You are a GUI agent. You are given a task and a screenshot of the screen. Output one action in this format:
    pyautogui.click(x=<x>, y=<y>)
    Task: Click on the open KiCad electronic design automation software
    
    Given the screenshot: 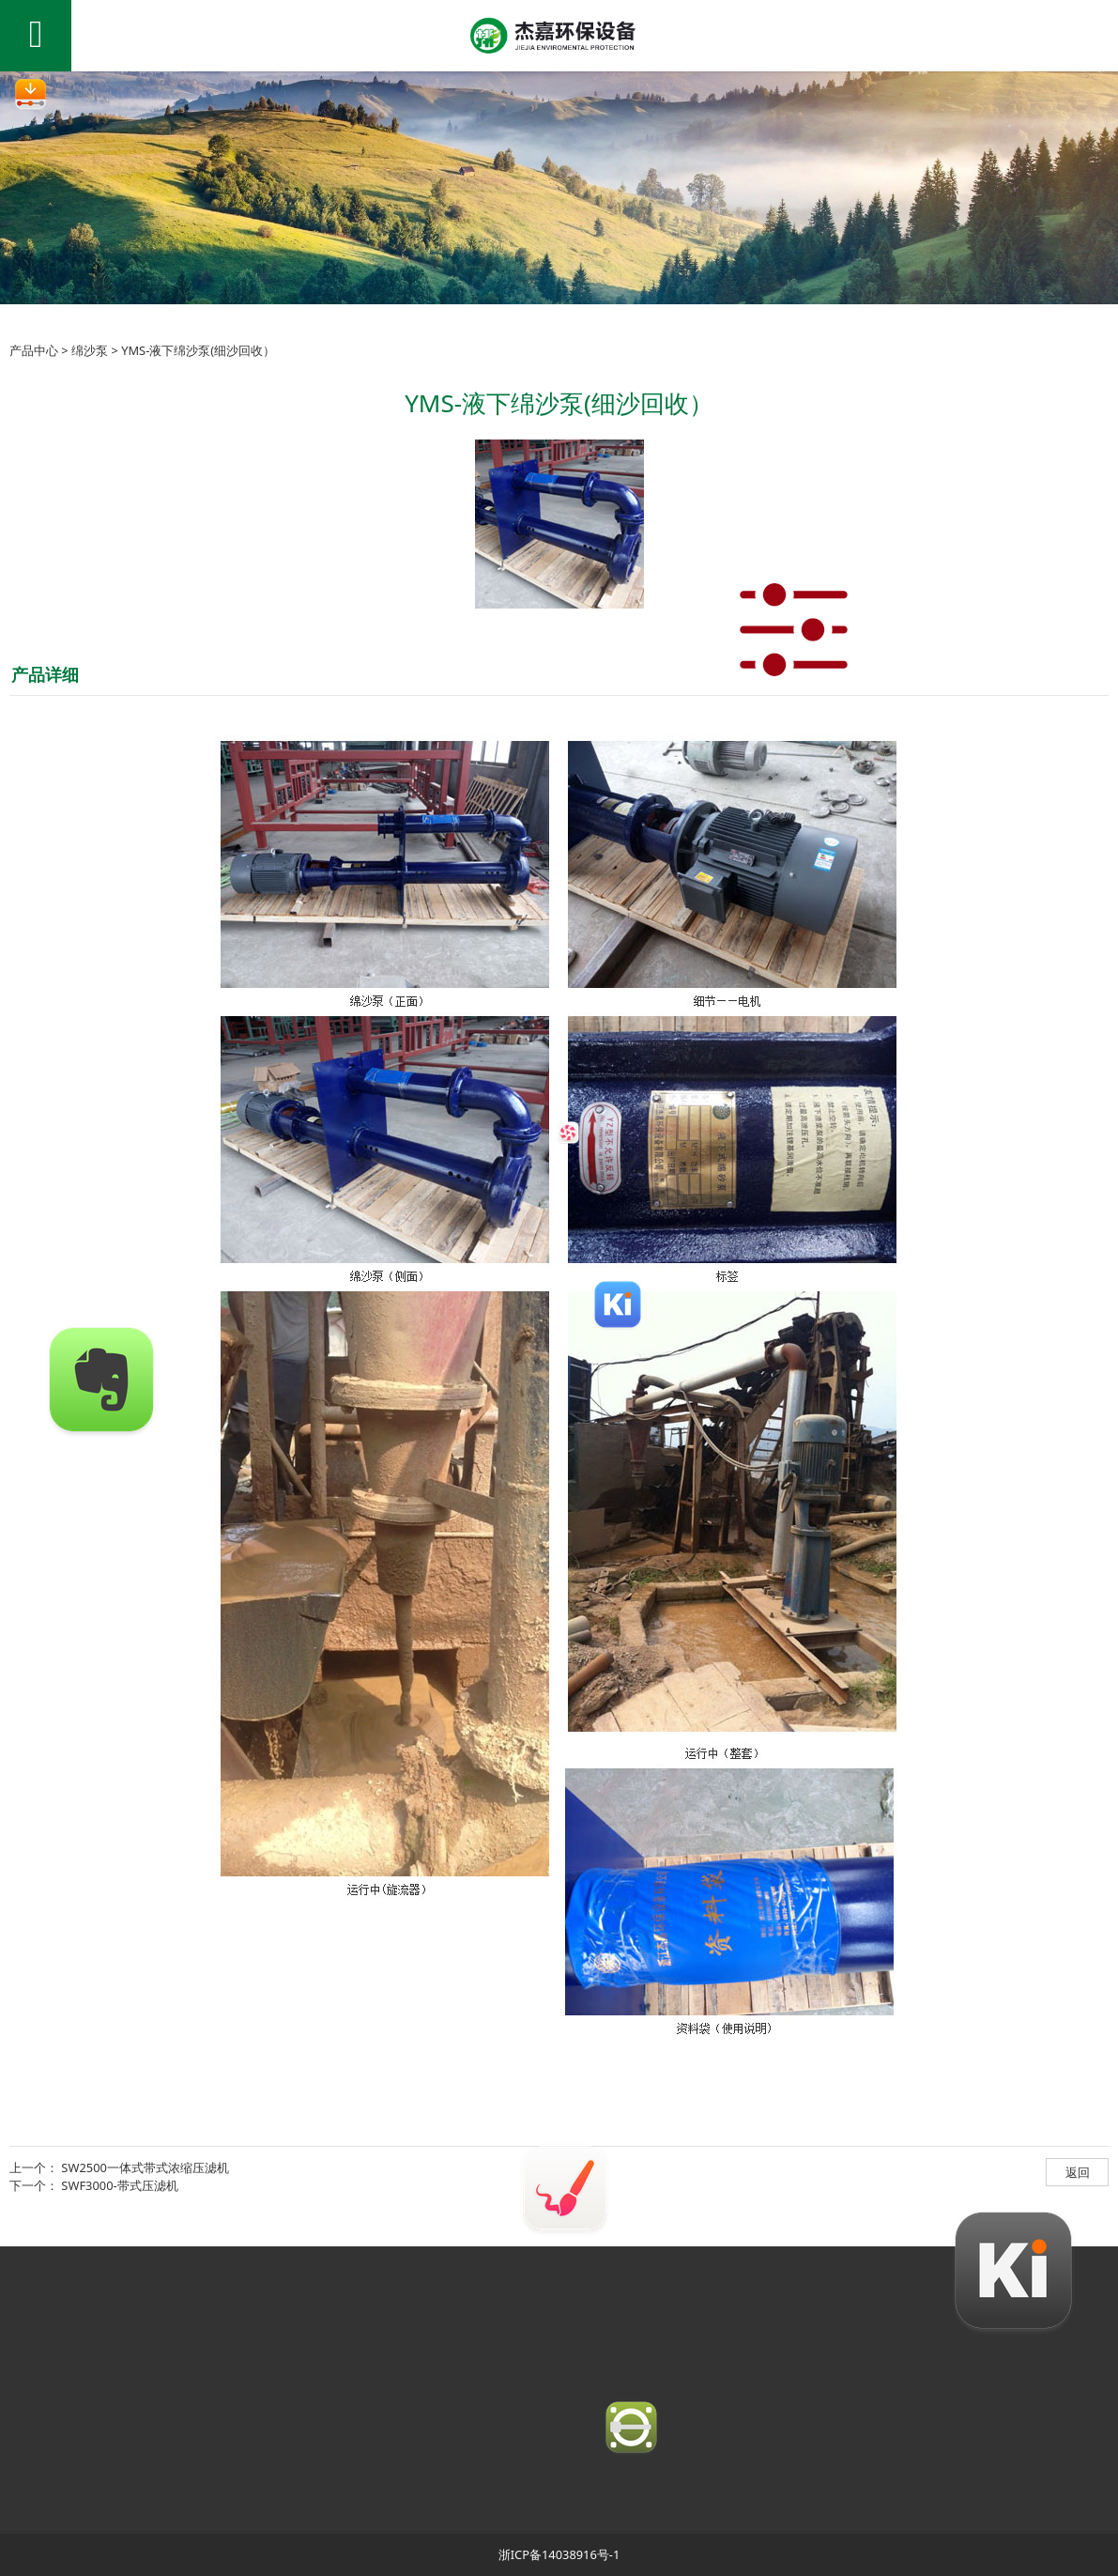 What is the action you would take?
    pyautogui.click(x=618, y=1304)
    